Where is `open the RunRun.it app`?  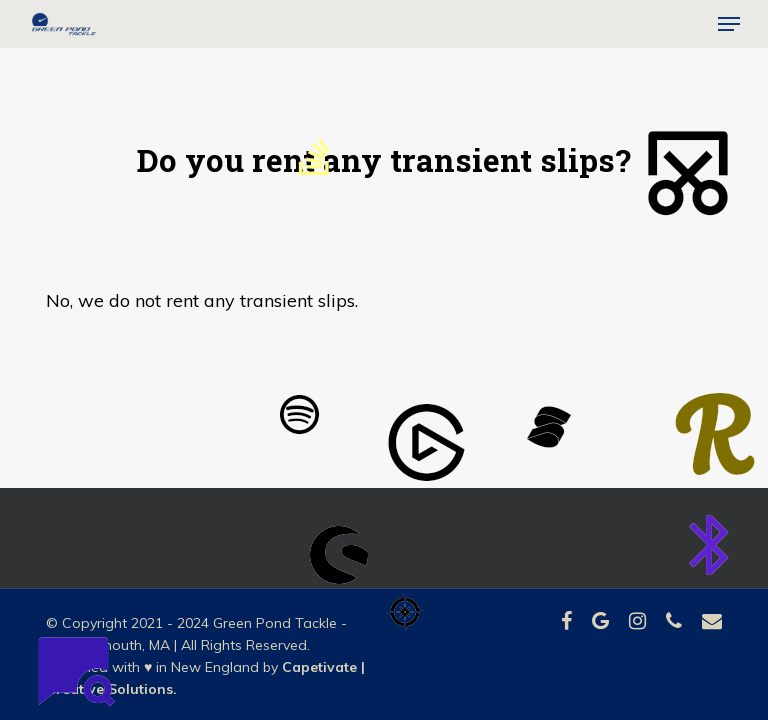 open the RunRun.it app is located at coordinates (715, 434).